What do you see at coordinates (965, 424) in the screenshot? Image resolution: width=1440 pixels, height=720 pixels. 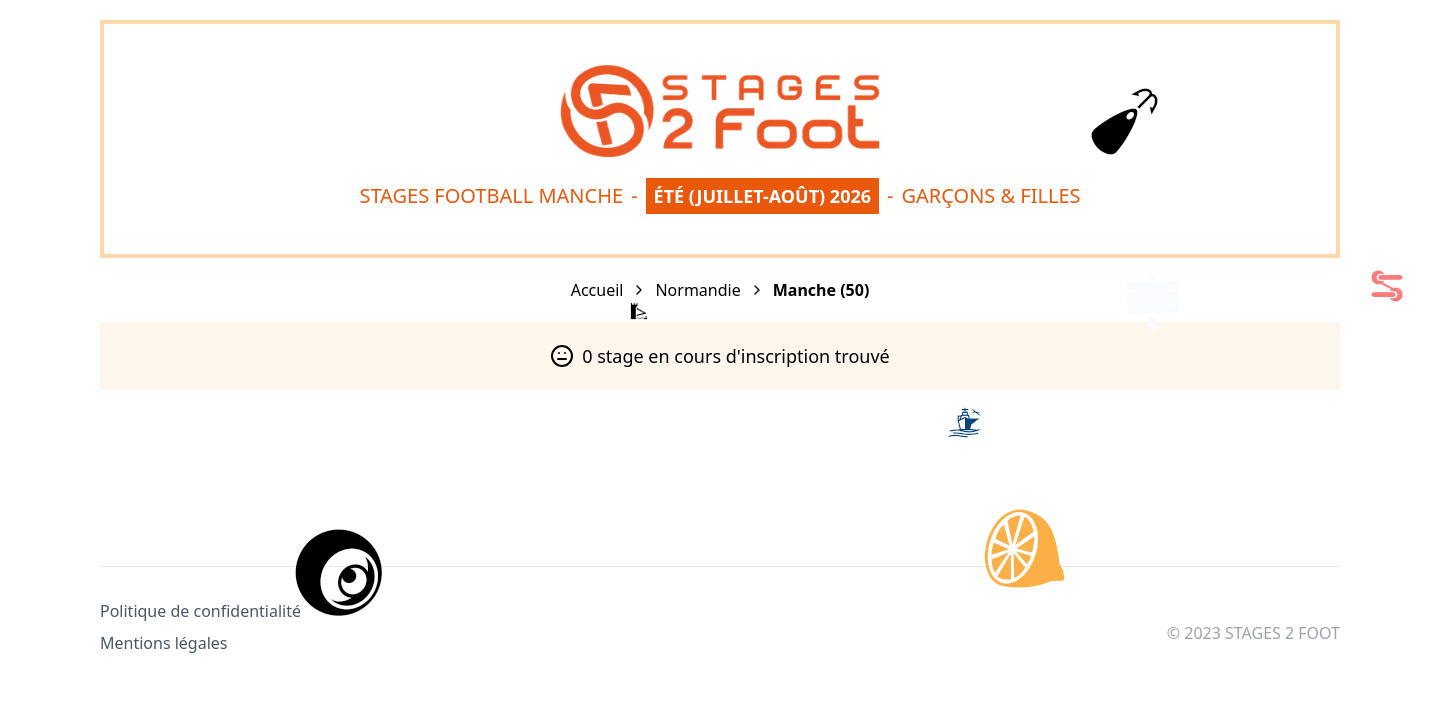 I see `aircraft carrier unit in a strategy game` at bounding box center [965, 424].